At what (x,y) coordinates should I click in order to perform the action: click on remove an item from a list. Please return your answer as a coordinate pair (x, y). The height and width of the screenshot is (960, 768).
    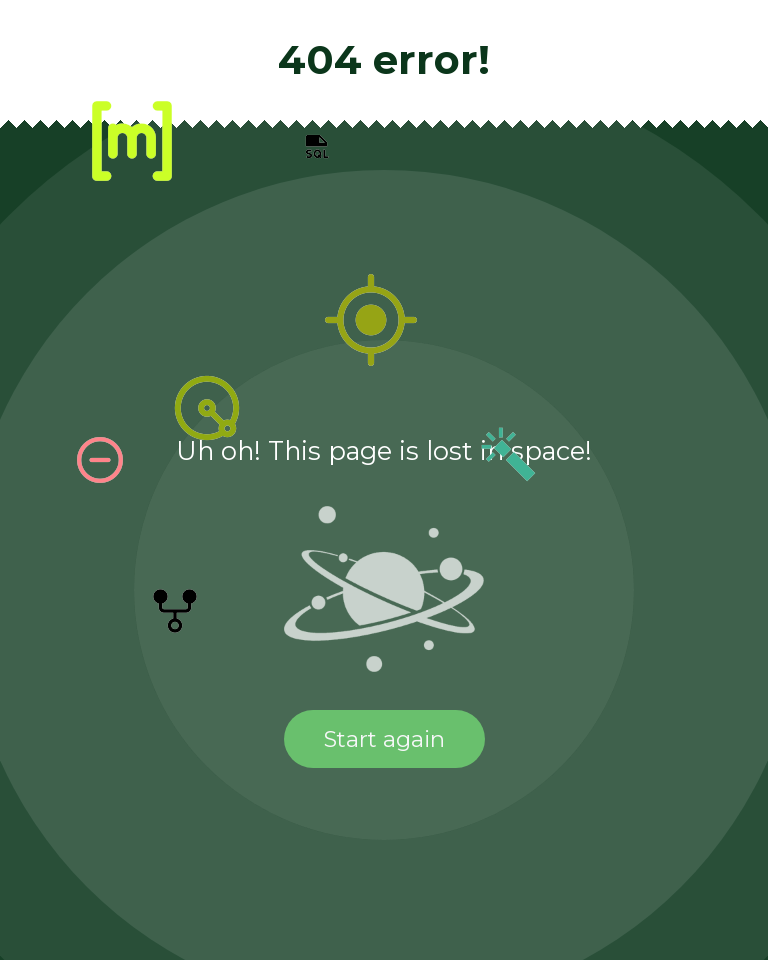
    Looking at the image, I should click on (100, 460).